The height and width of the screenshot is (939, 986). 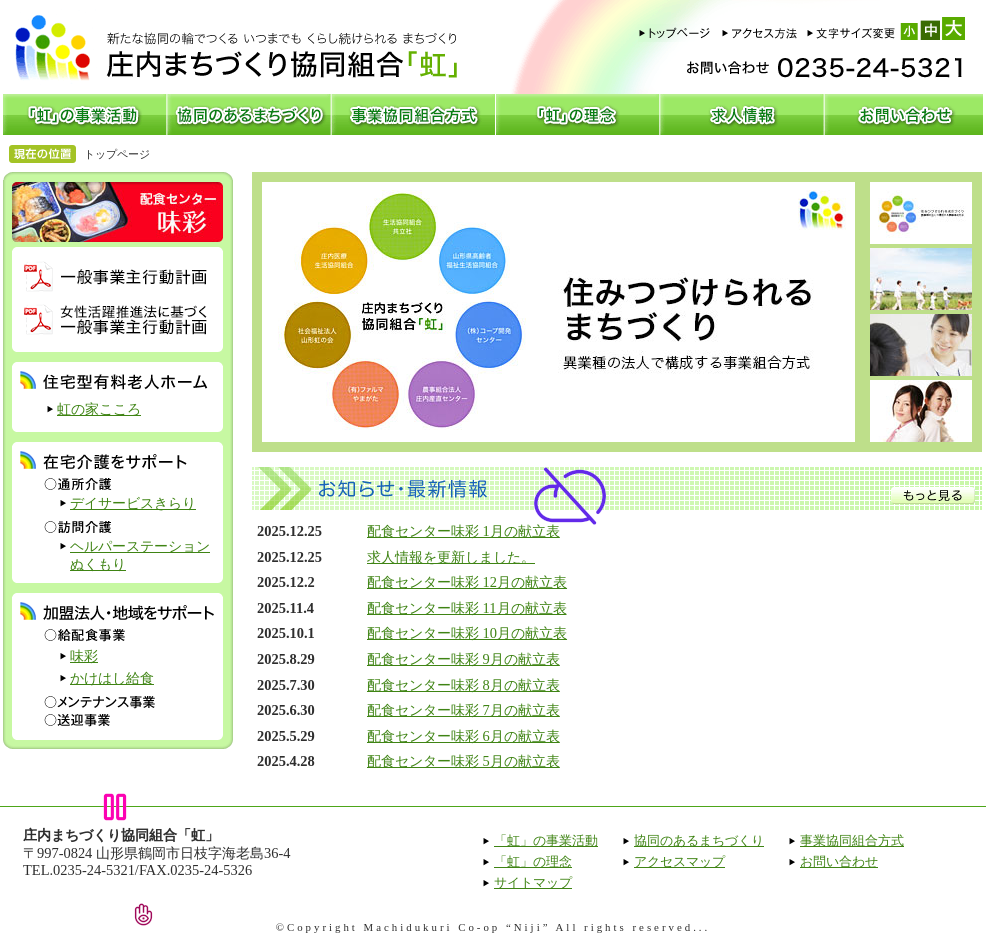 What do you see at coordinates (143, 914) in the screenshot?
I see `access hand tracking or gesture recognition settings` at bounding box center [143, 914].